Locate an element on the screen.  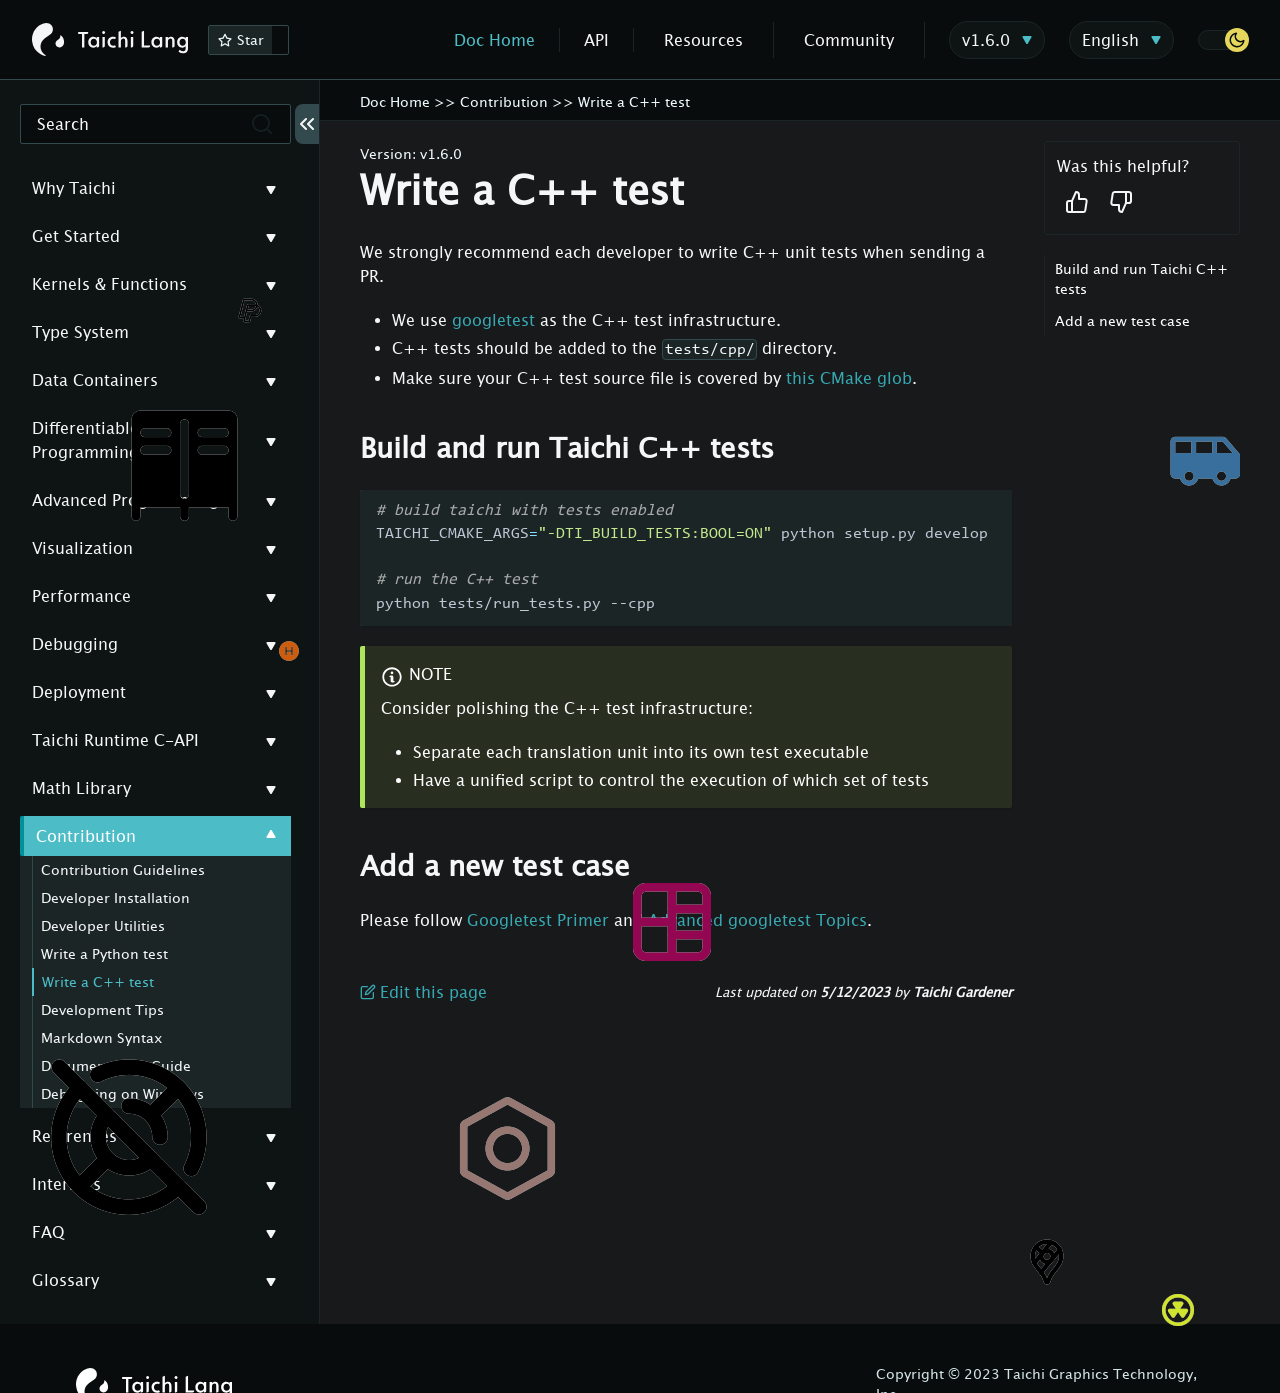
open google maps is located at coordinates (1047, 1262).